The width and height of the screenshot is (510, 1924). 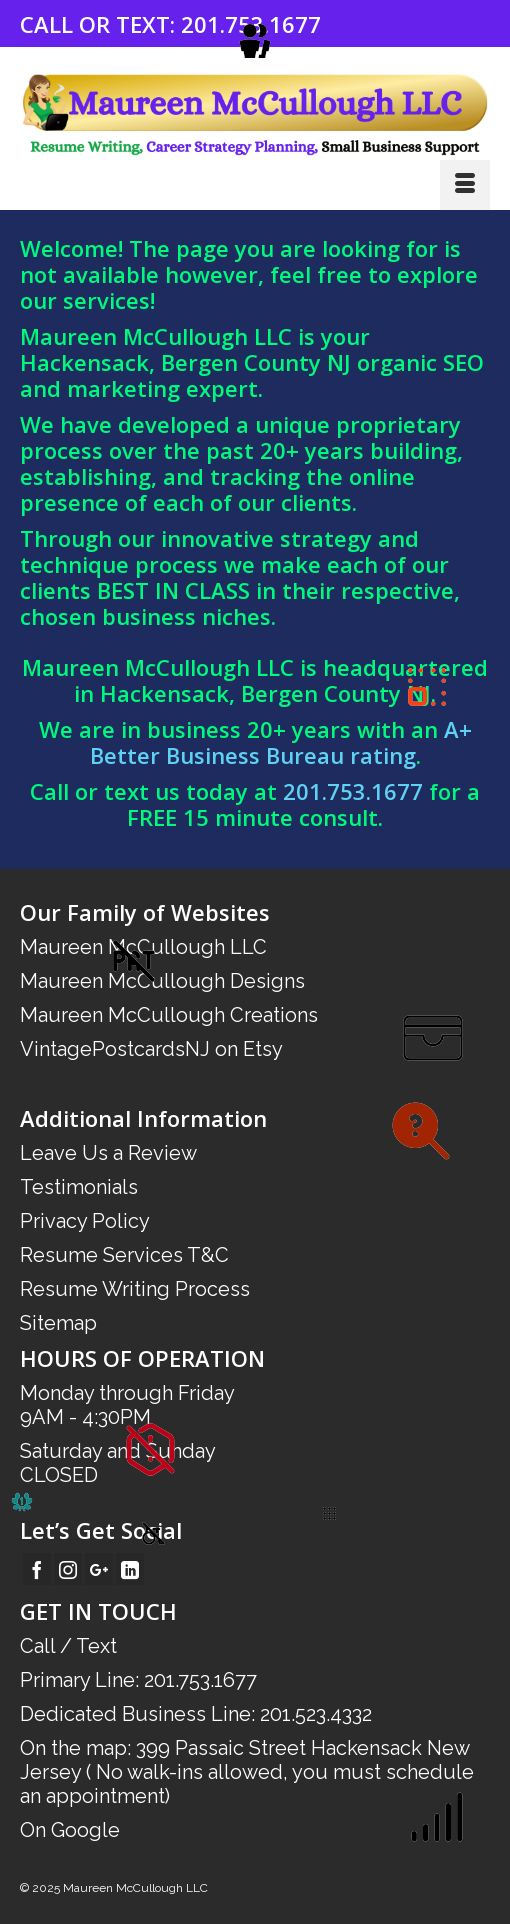 What do you see at coordinates (437, 1817) in the screenshot?
I see `indicates cellular or network signal strength` at bounding box center [437, 1817].